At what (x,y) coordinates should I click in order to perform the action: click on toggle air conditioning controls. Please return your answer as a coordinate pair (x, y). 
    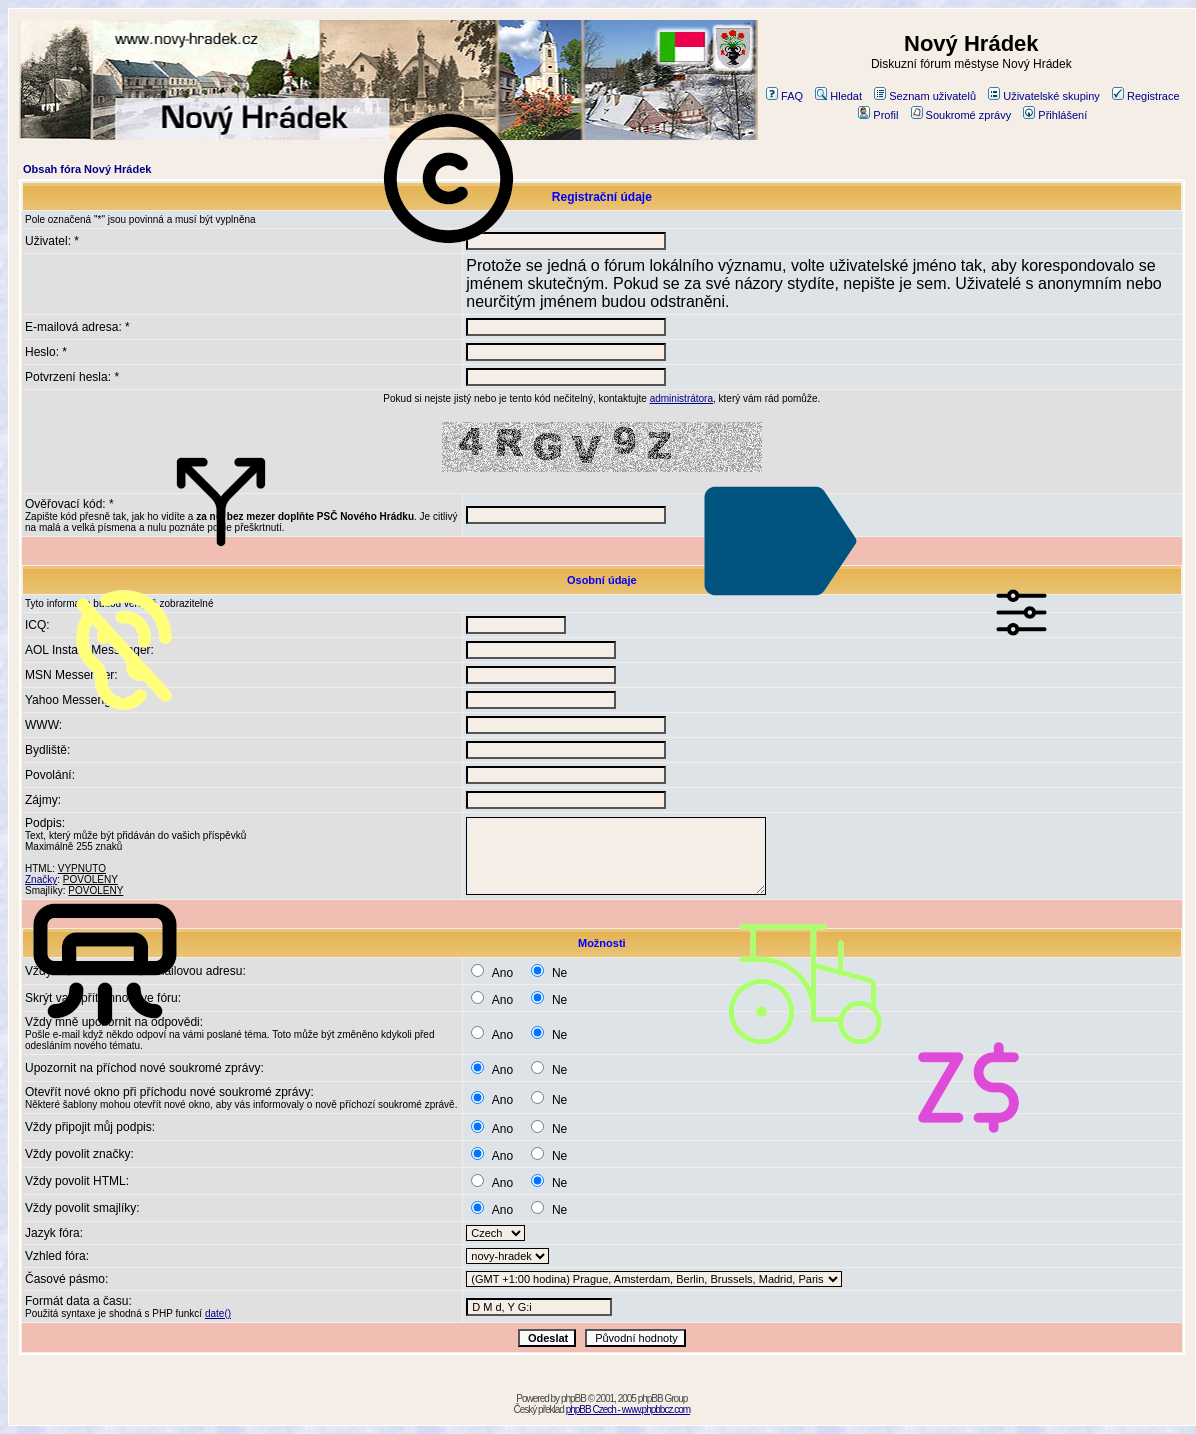
    Looking at the image, I should click on (105, 961).